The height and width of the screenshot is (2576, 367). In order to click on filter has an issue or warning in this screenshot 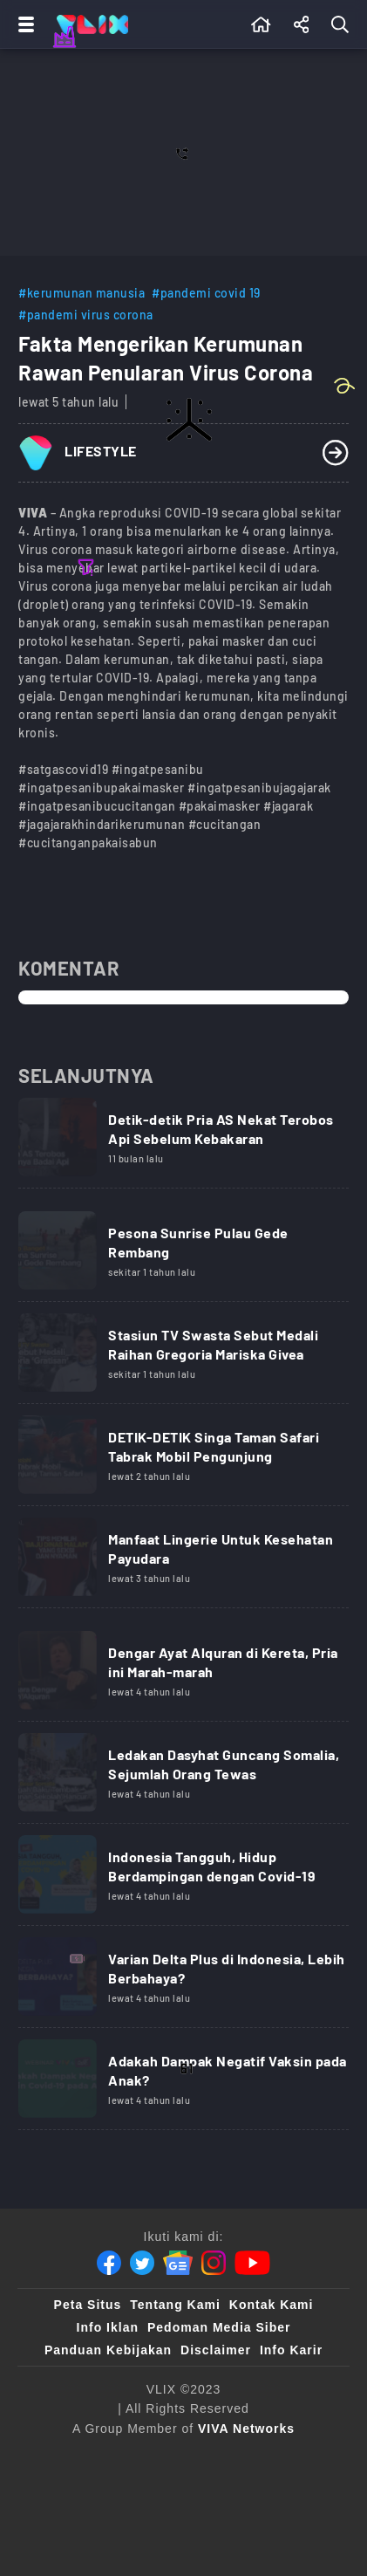, I will do `click(85, 566)`.